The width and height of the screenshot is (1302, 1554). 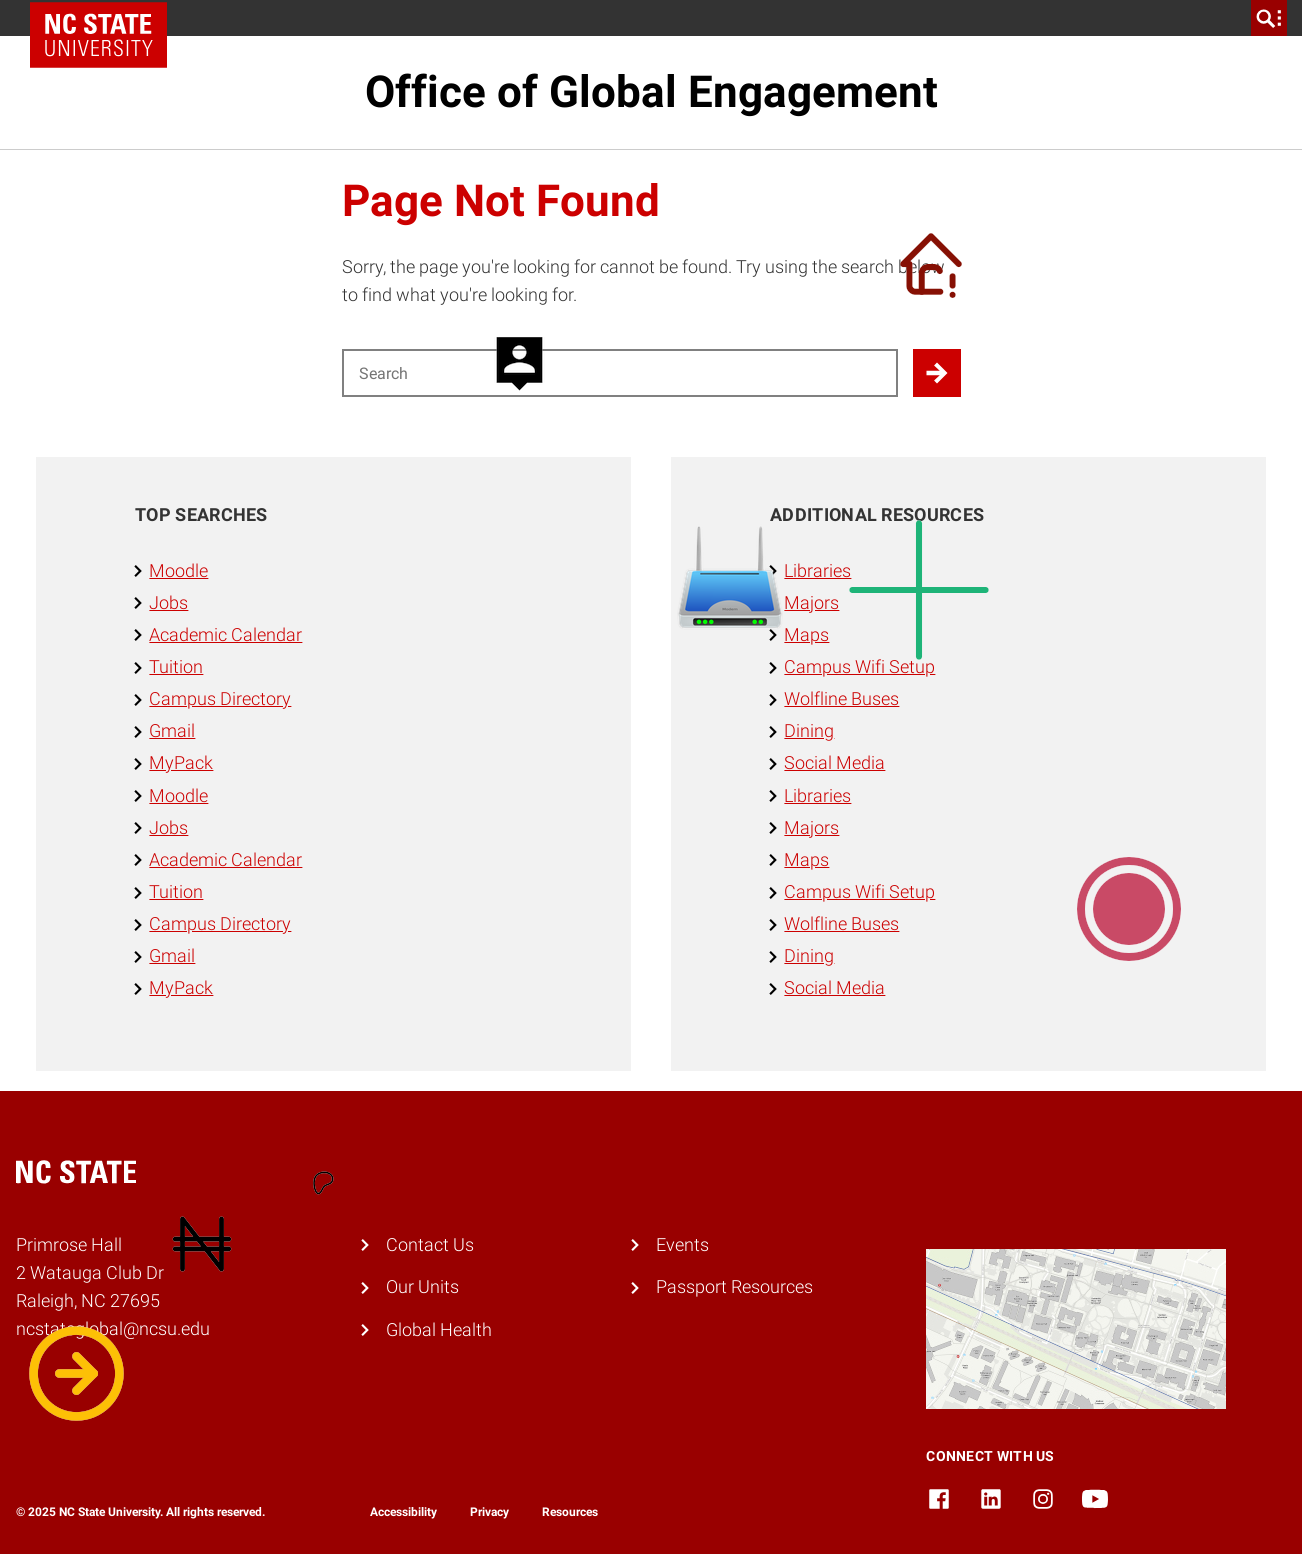 I want to click on indicates a selected radio button option, so click(x=1129, y=909).